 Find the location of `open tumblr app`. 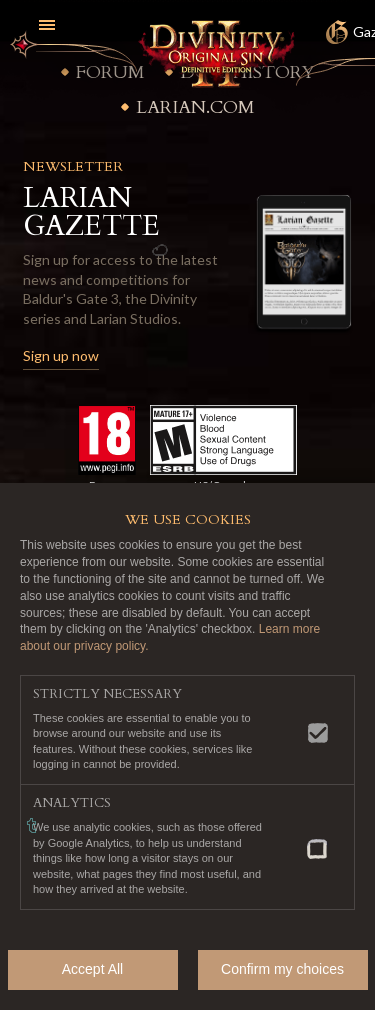

open tumblr app is located at coordinates (31, 825).